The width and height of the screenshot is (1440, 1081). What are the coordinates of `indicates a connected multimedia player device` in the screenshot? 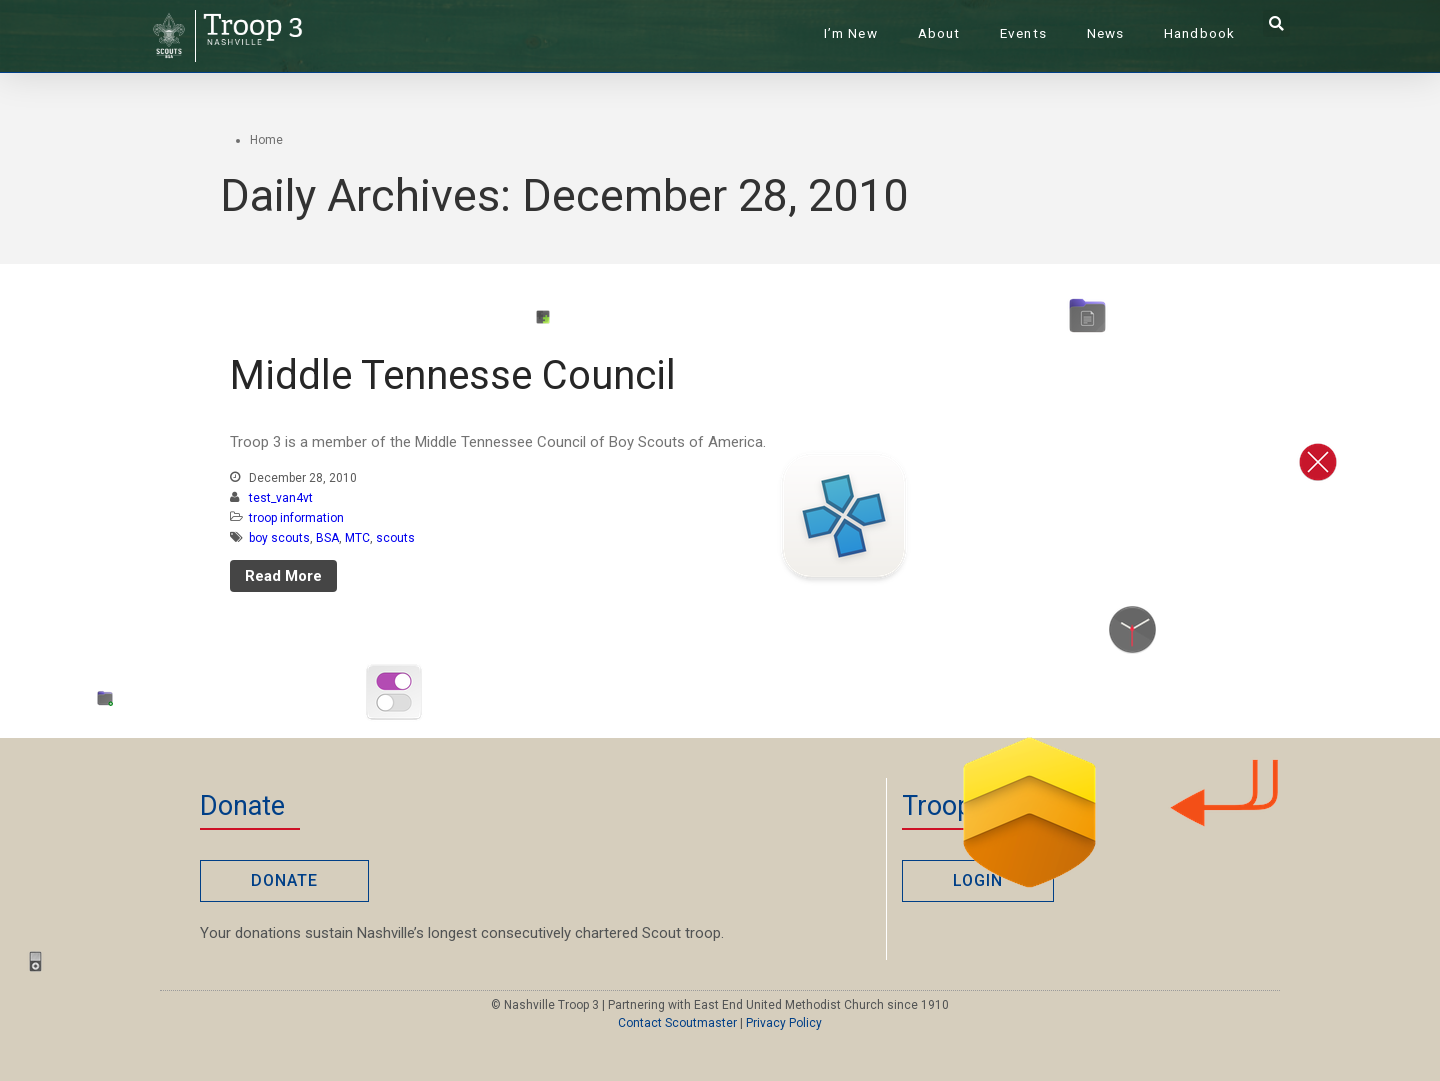 It's located at (35, 961).